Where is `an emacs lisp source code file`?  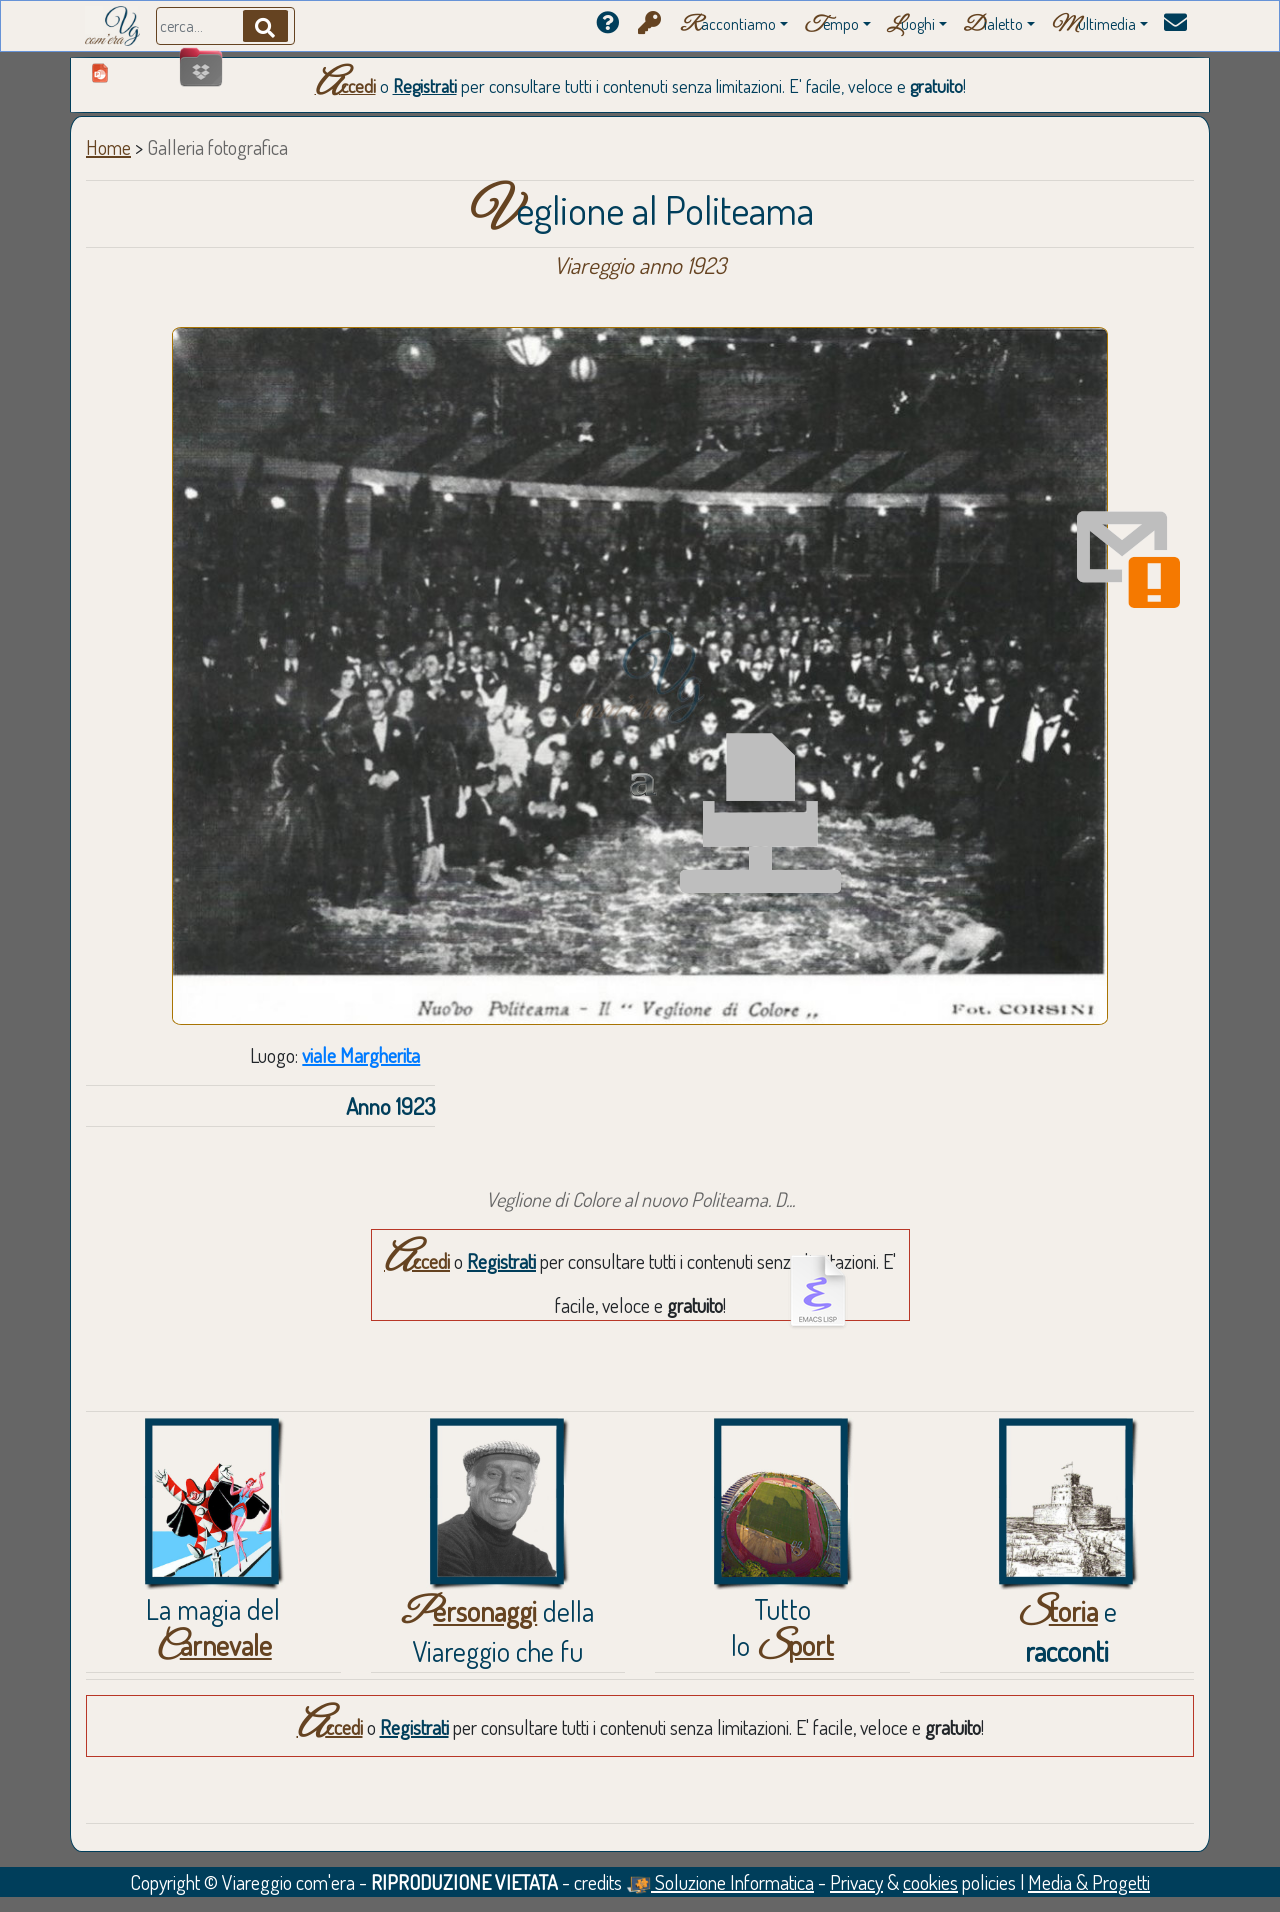 an emacs lisp source code file is located at coordinates (818, 1292).